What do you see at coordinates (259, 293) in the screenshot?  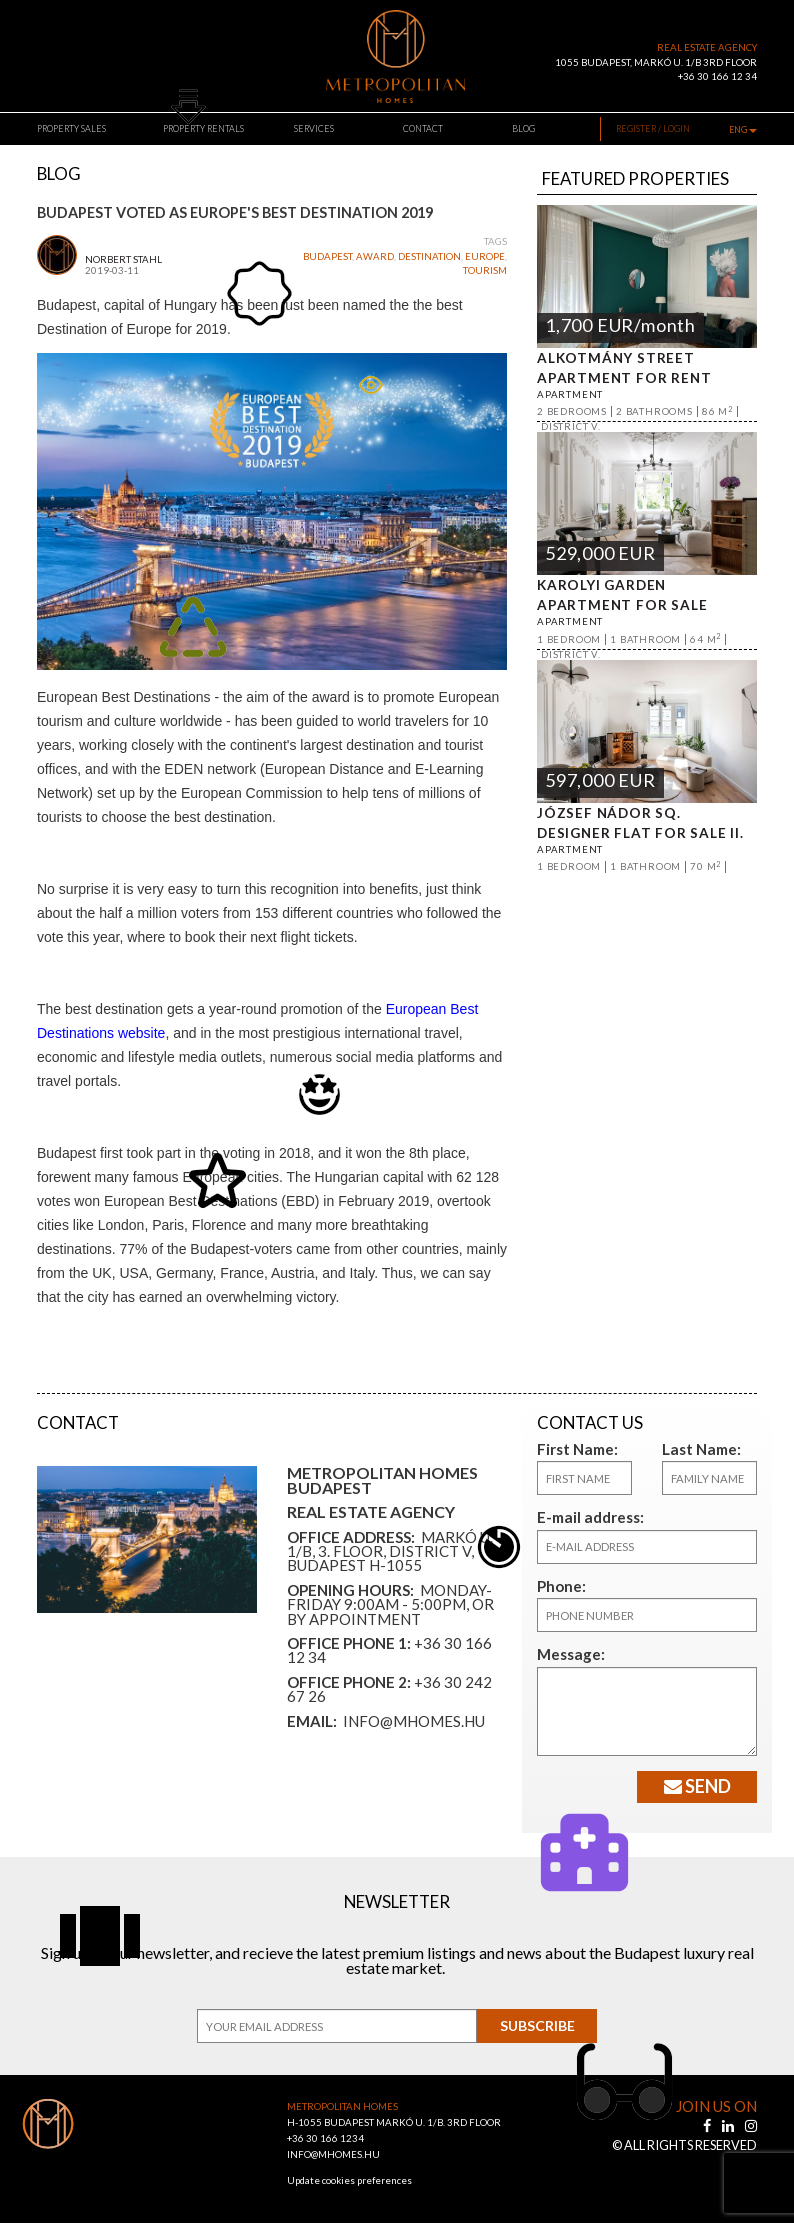 I see `indicates a verified or certified status` at bounding box center [259, 293].